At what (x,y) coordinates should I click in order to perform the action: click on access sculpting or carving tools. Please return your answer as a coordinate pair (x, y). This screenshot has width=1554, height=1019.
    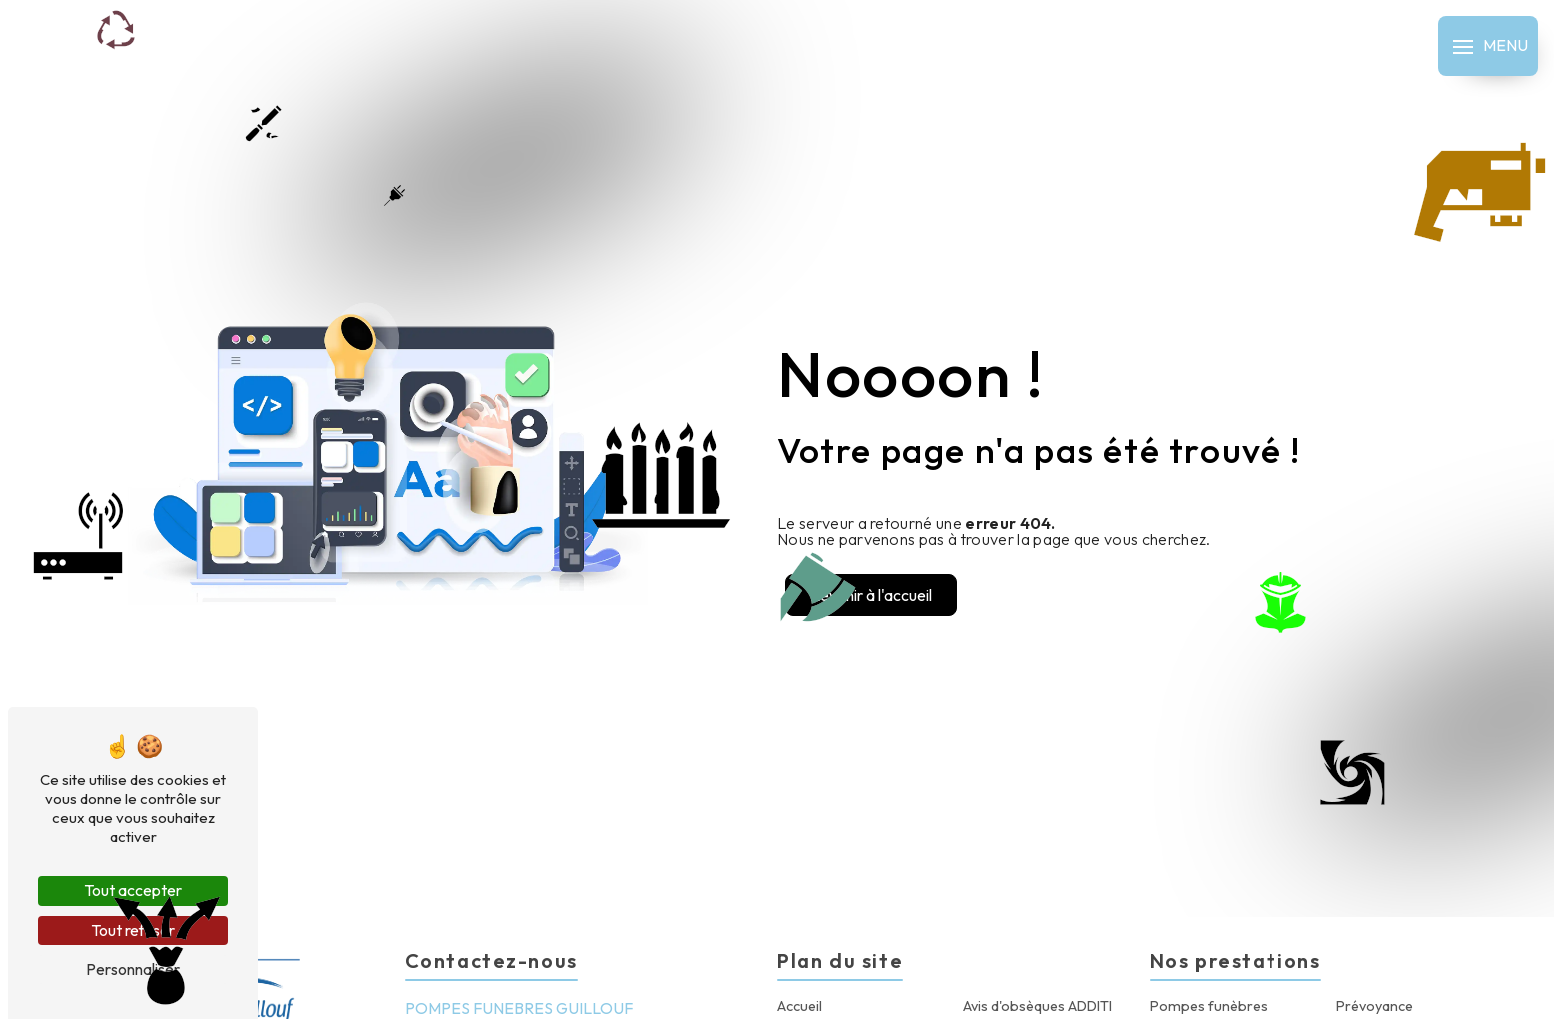
    Looking at the image, I should click on (264, 123).